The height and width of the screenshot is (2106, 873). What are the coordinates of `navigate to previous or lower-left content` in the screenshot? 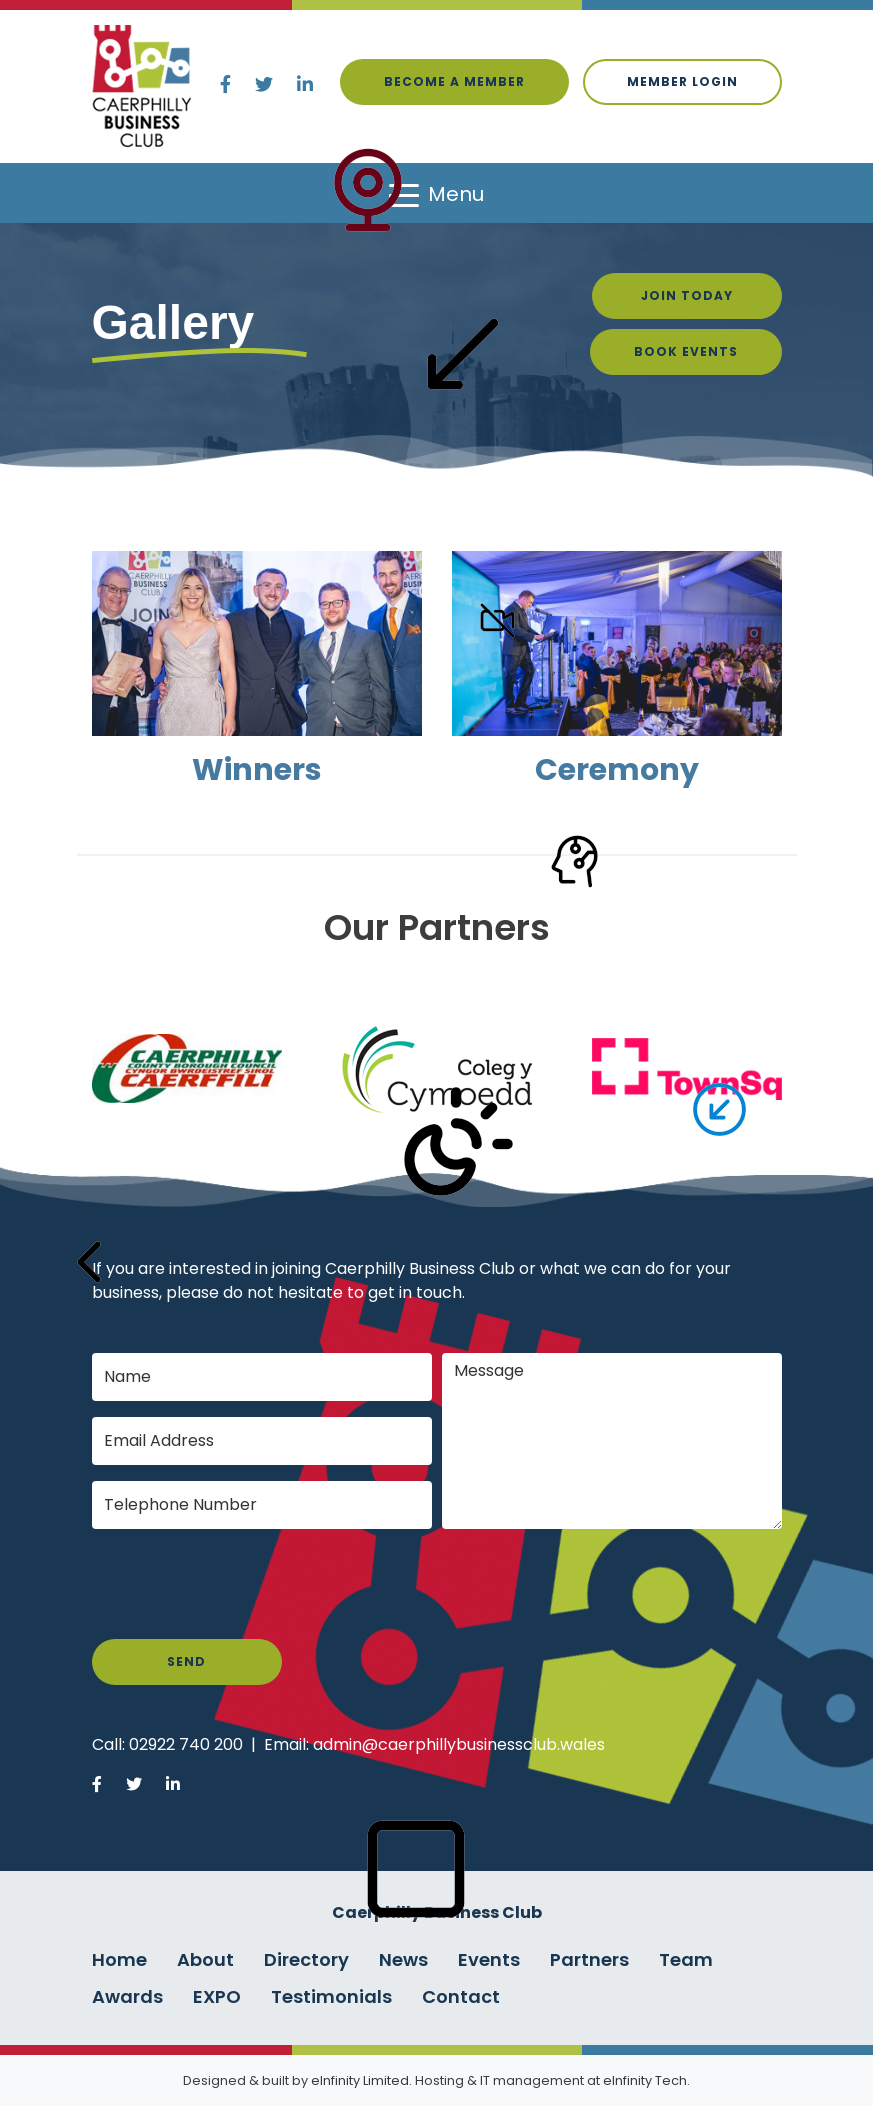 It's located at (719, 1109).